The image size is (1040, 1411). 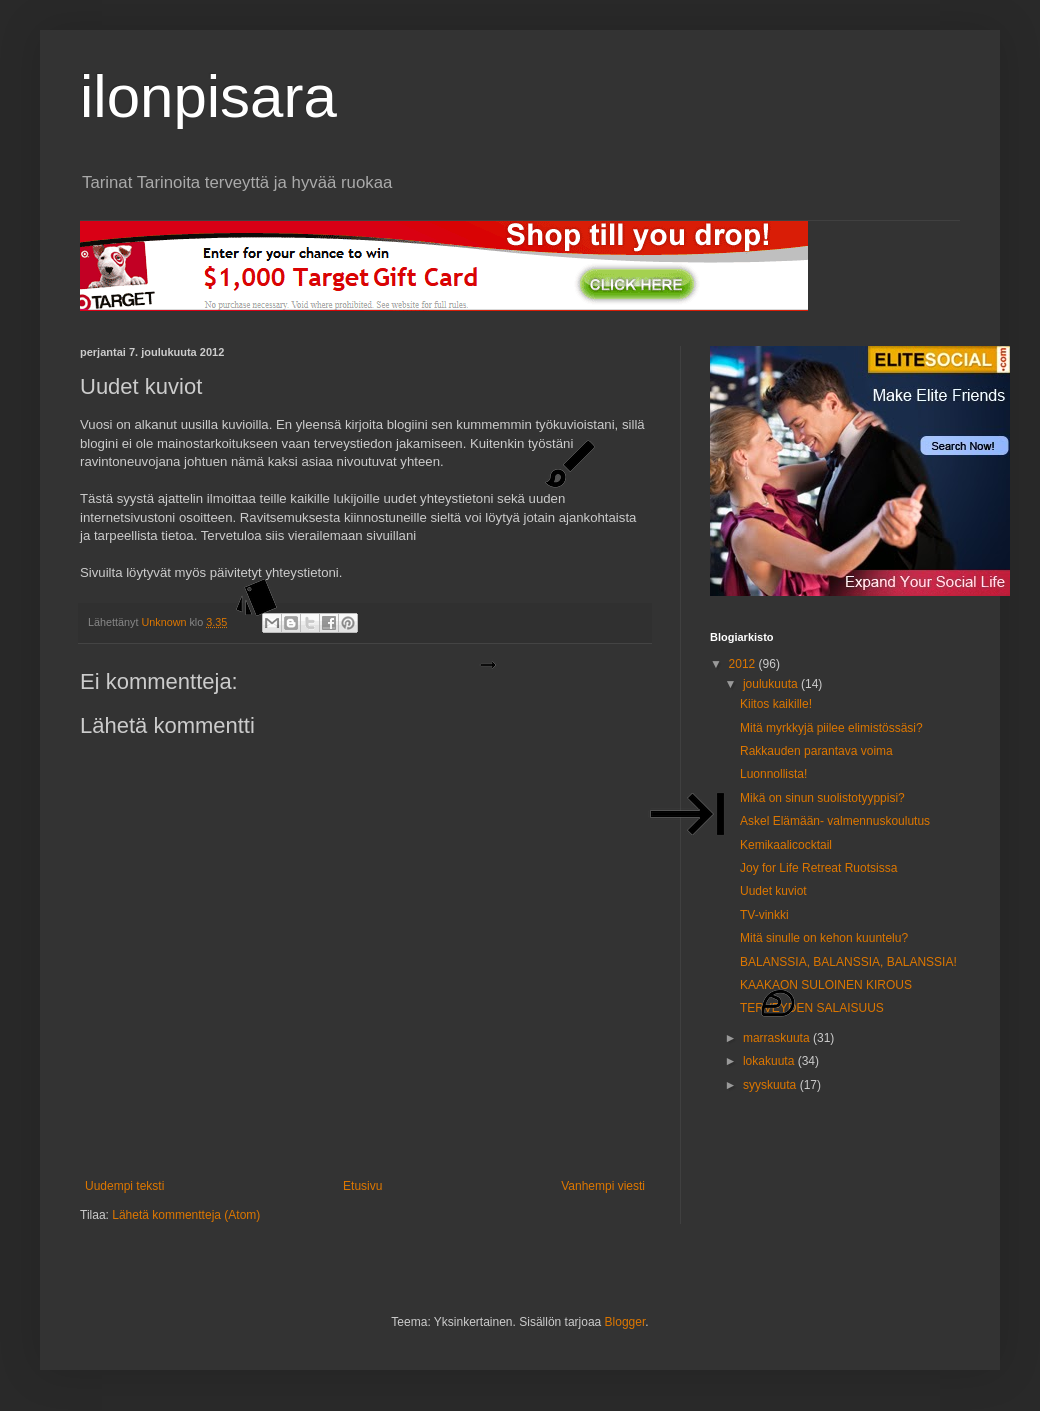 I want to click on move cursor to end of line or field, so click(x=689, y=814).